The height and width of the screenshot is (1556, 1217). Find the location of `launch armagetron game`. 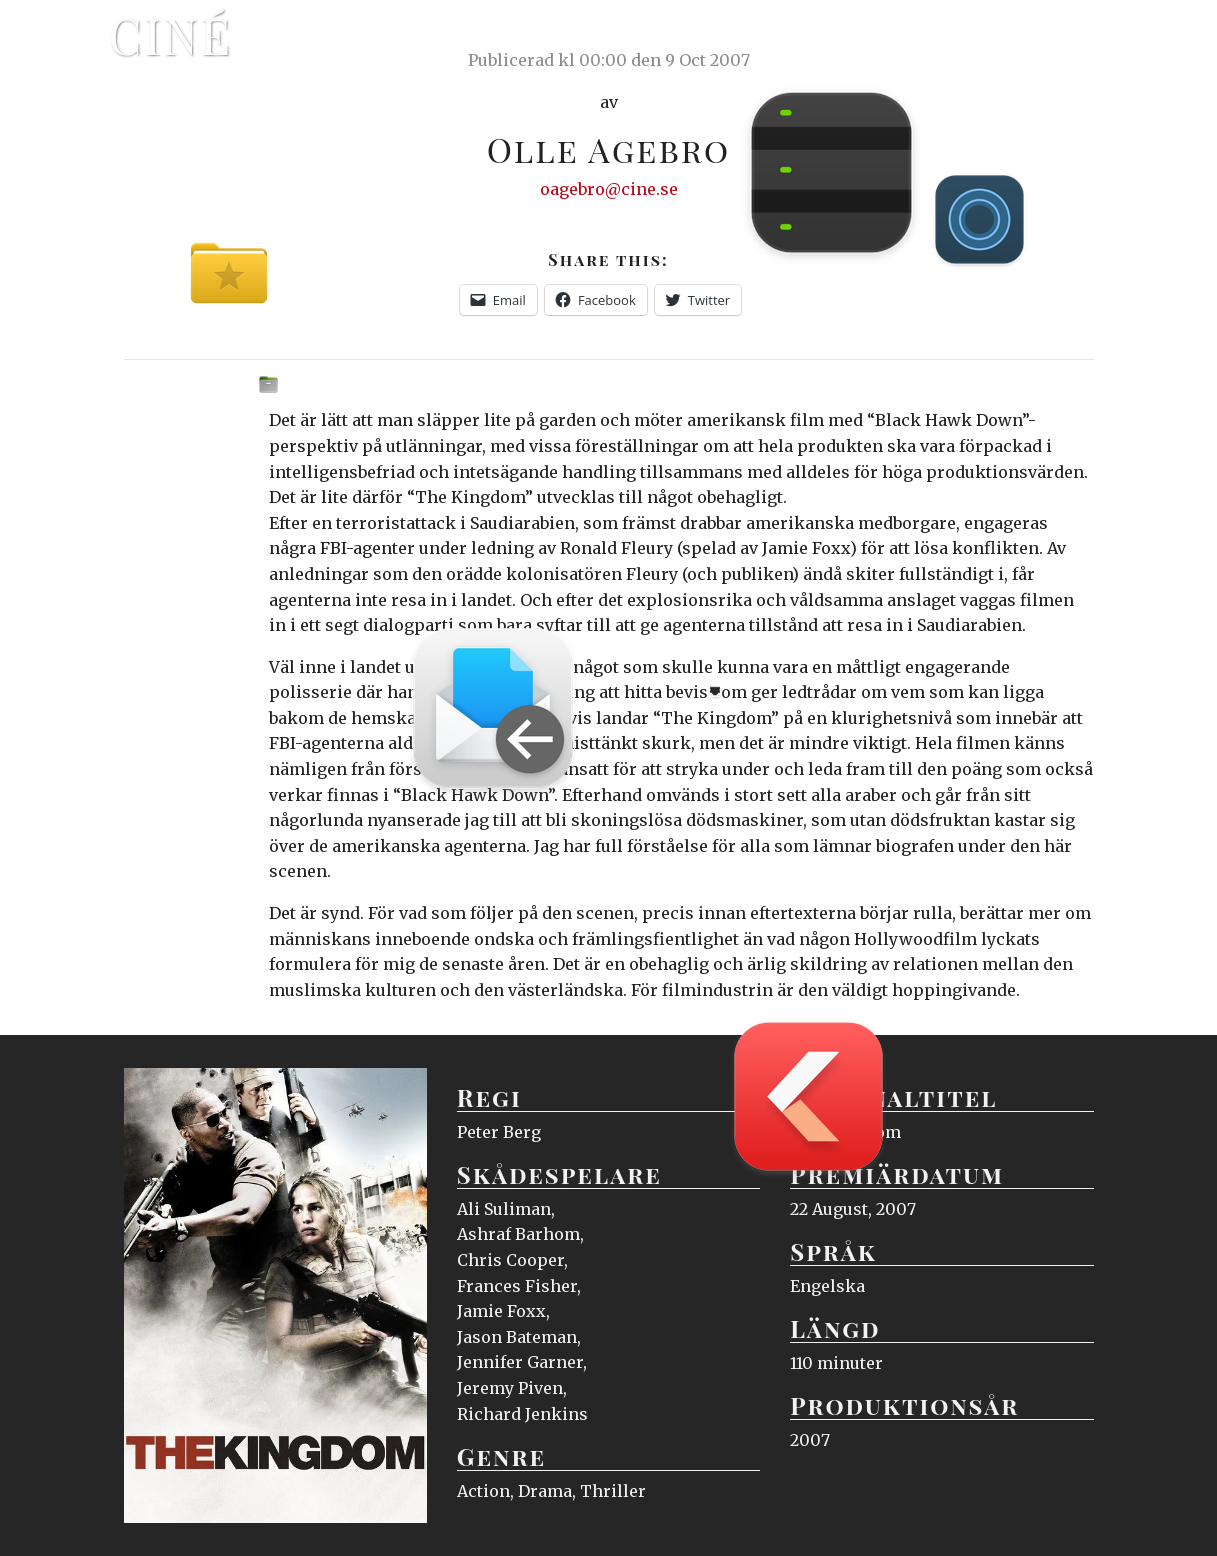

launch armagetron game is located at coordinates (979, 219).